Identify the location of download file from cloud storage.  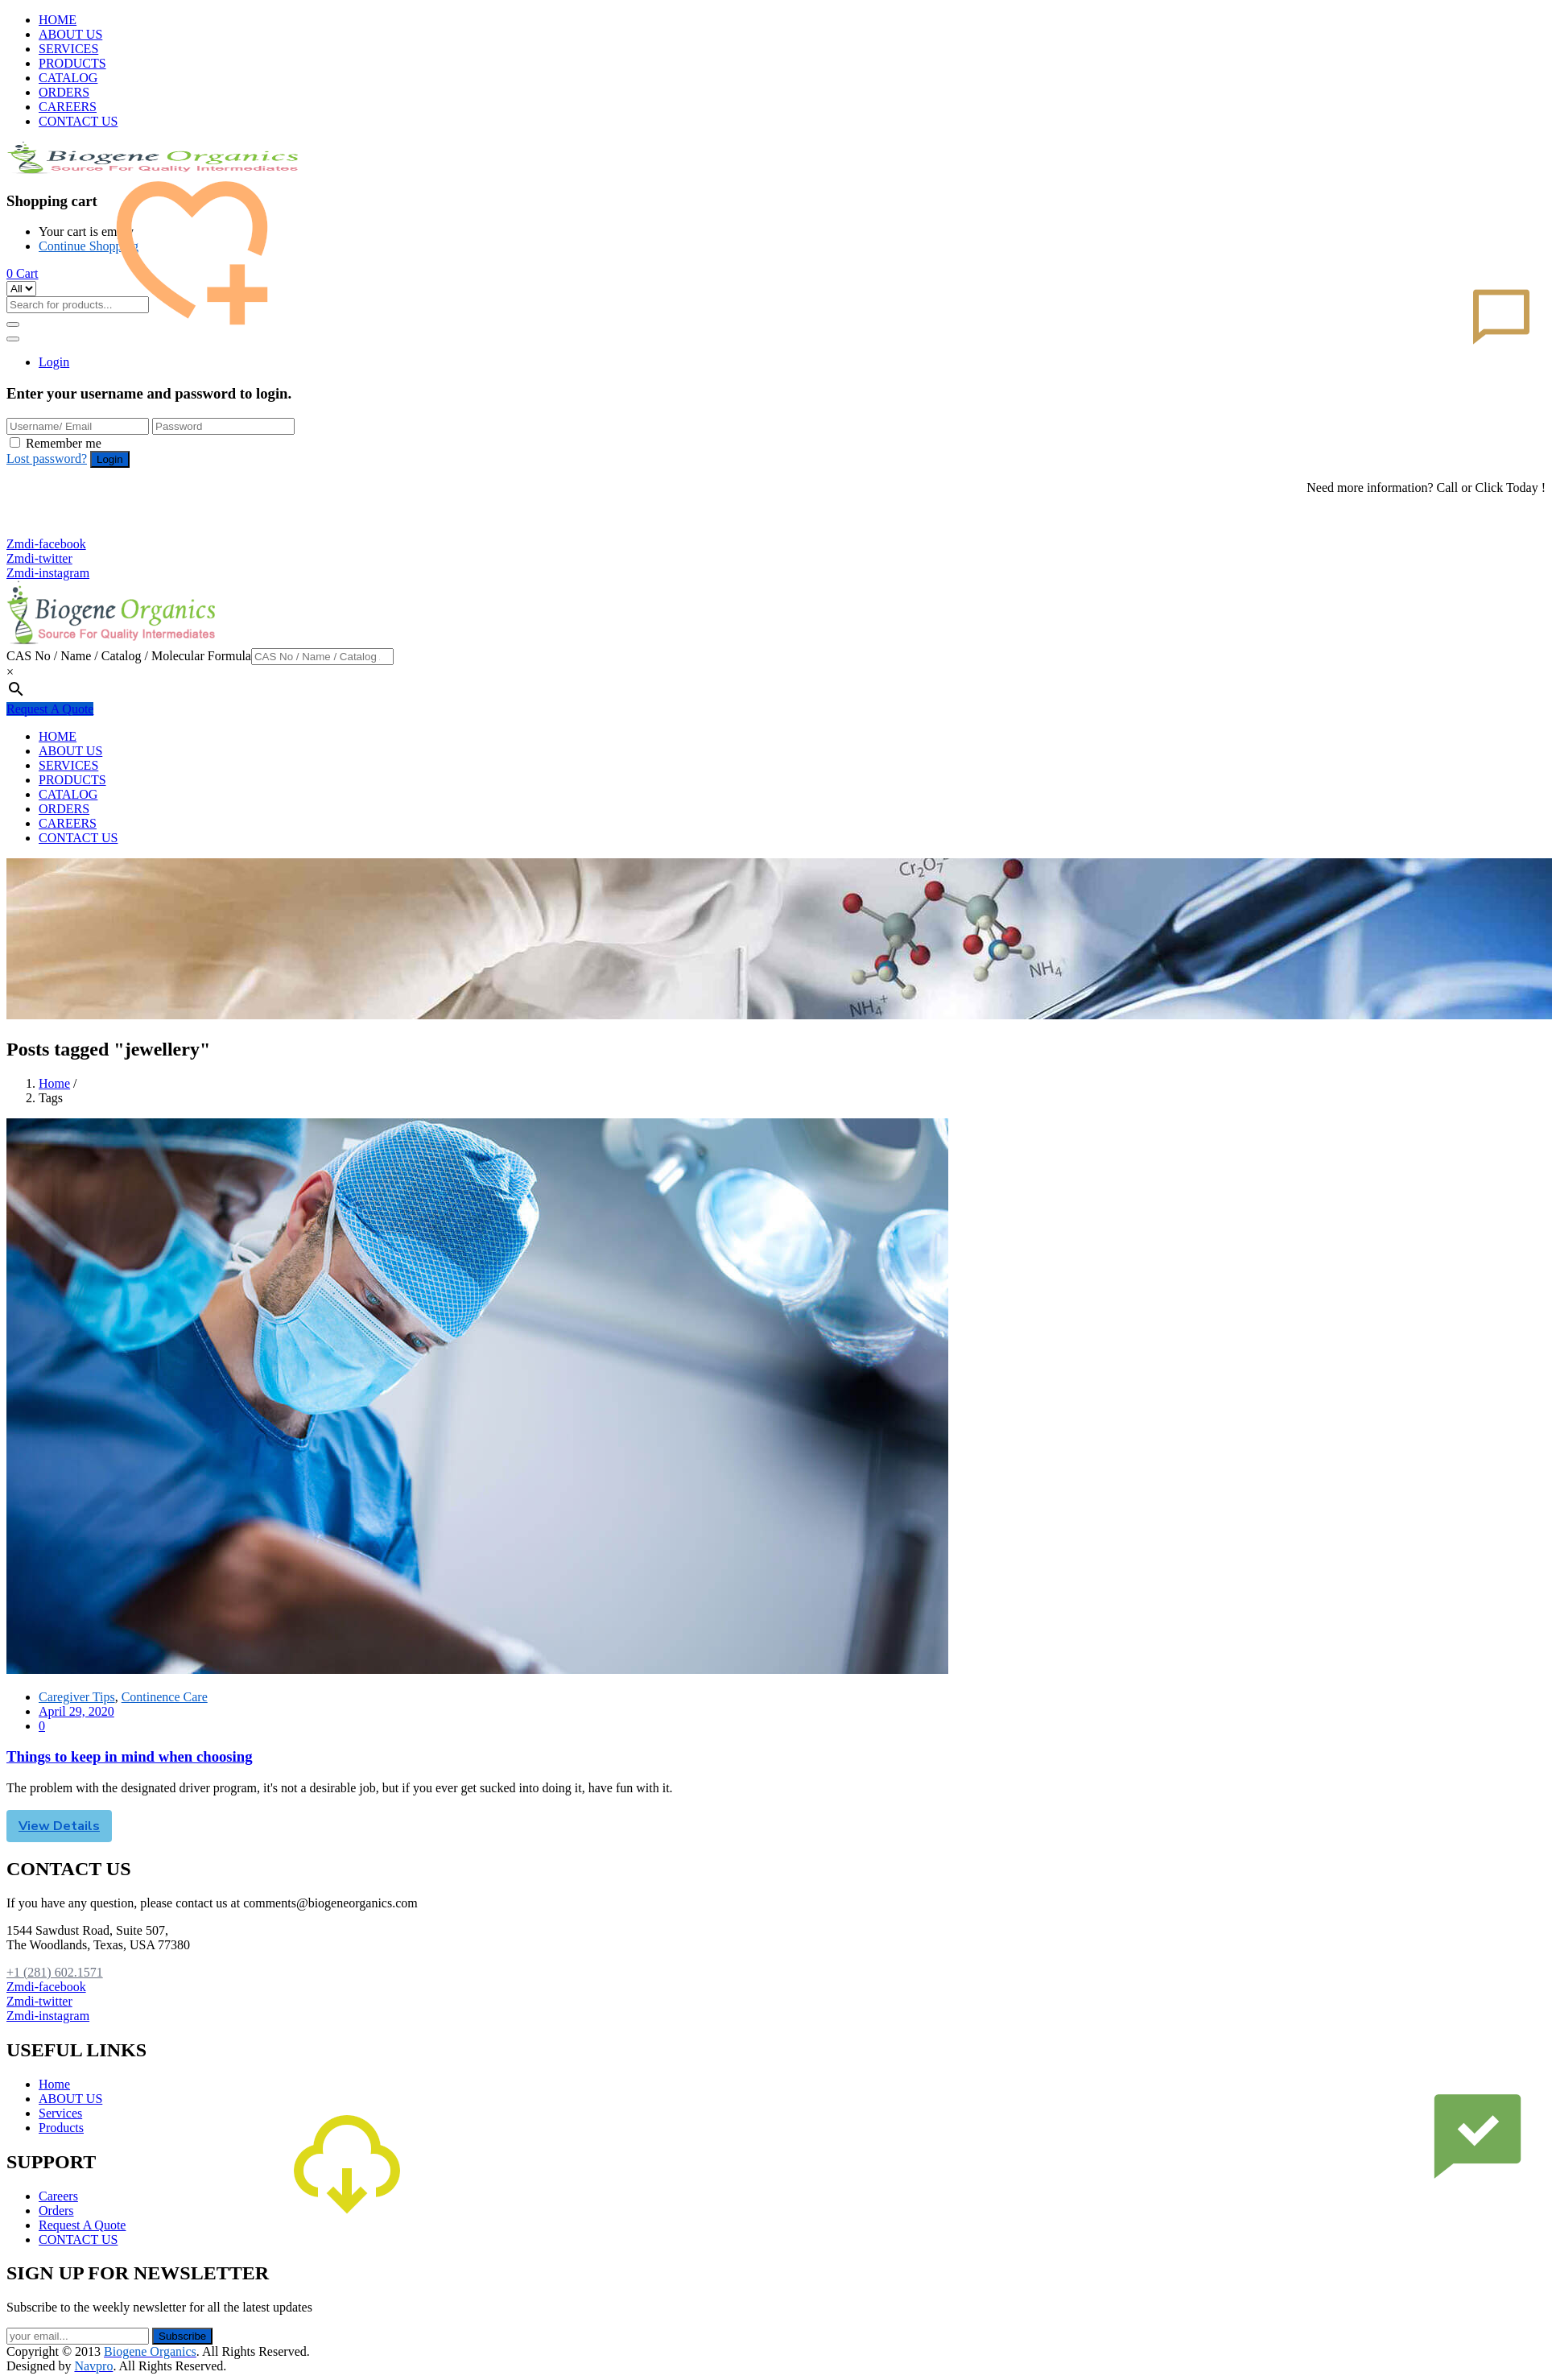
(347, 2163).